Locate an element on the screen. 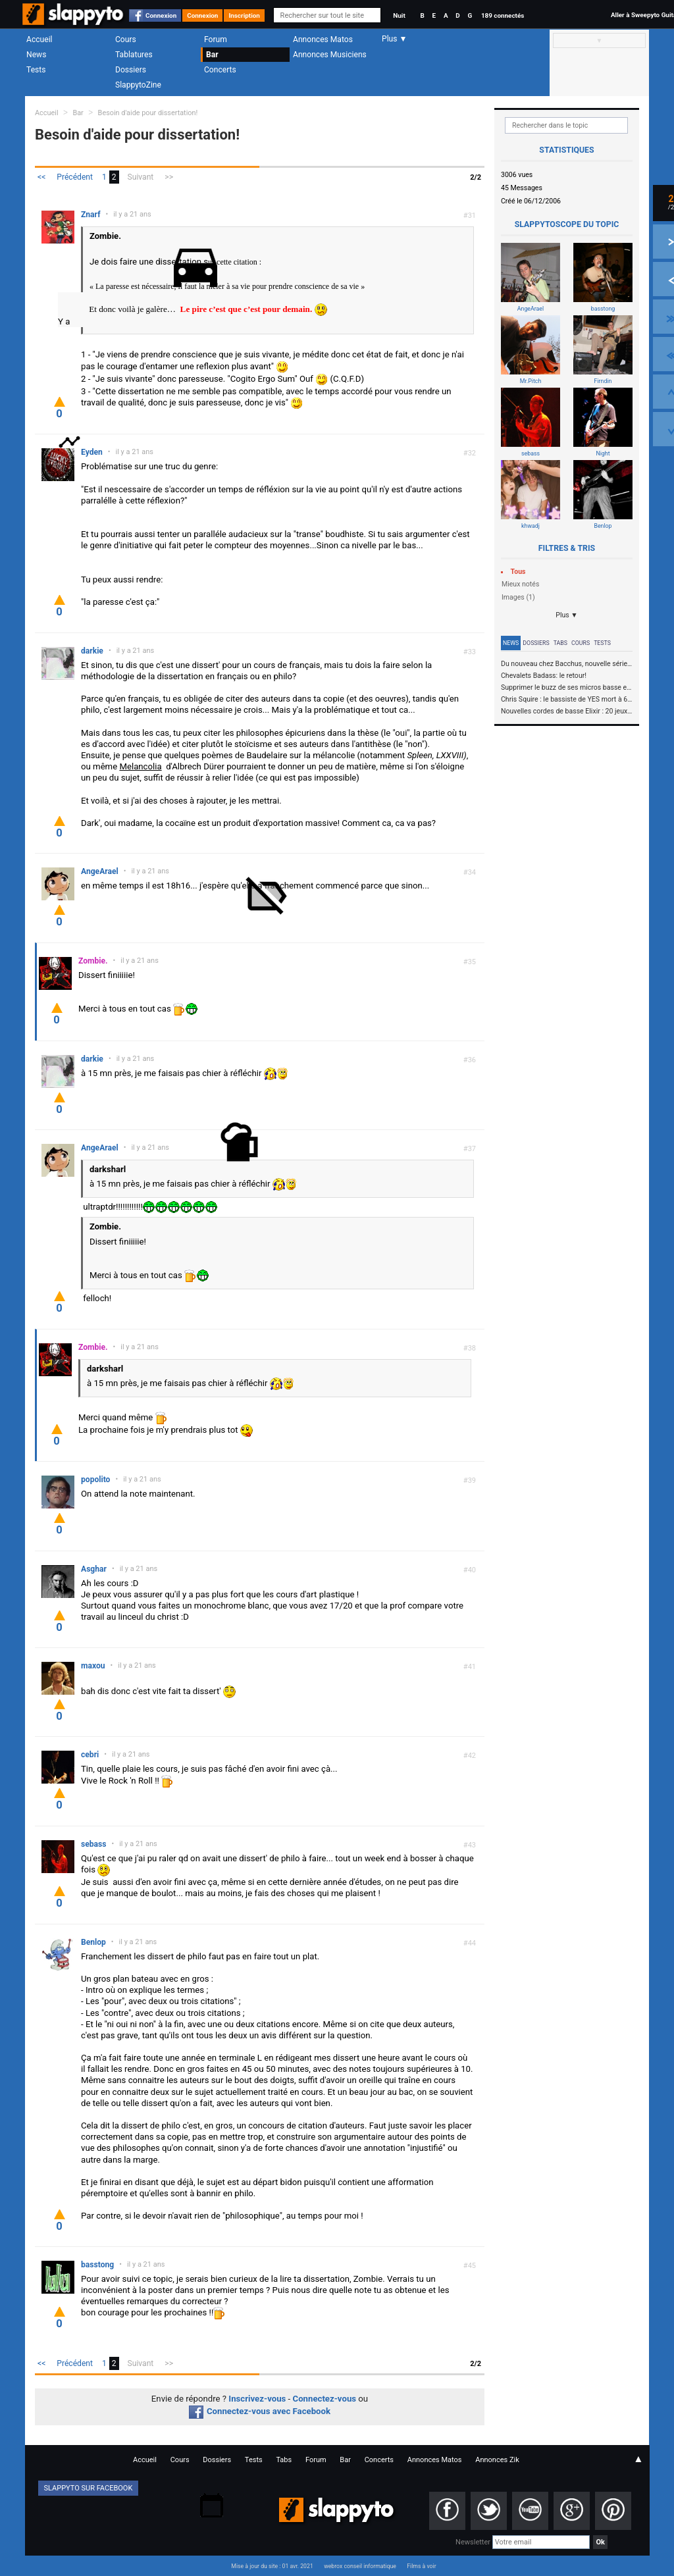 This screenshot has width=674, height=2576. view activity timeline or history is located at coordinates (69, 442).